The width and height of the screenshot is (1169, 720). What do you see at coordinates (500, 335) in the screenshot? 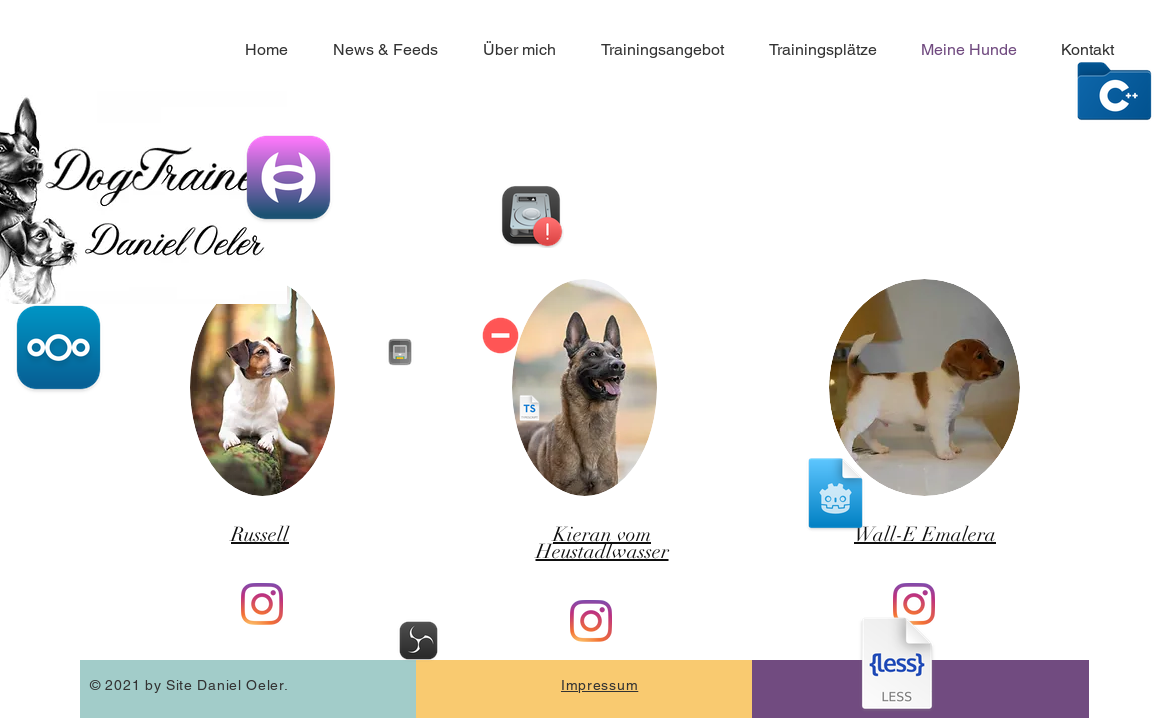
I see `remove an item from a list or collection` at bounding box center [500, 335].